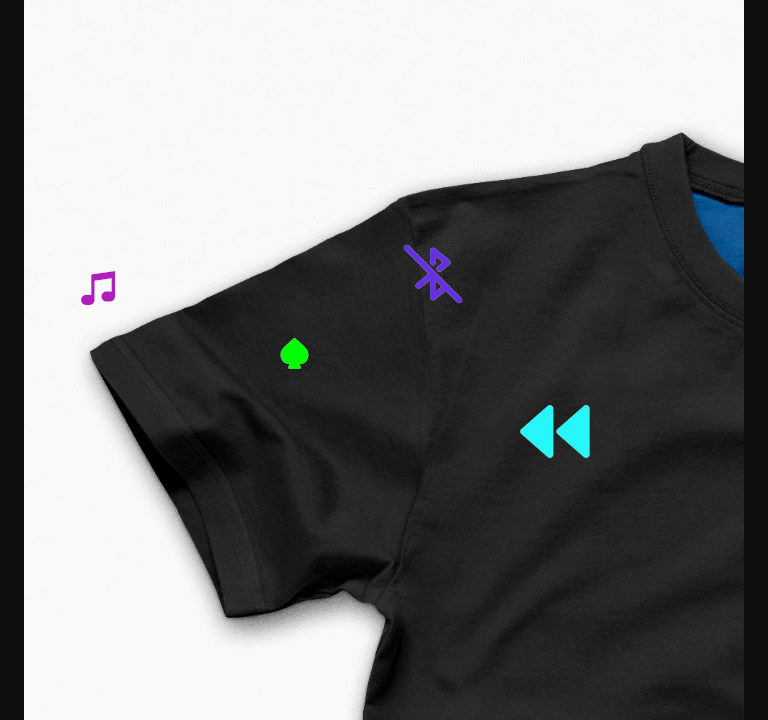 The width and height of the screenshot is (768, 720). Describe the element at coordinates (98, 288) in the screenshot. I see `access music library or player` at that location.